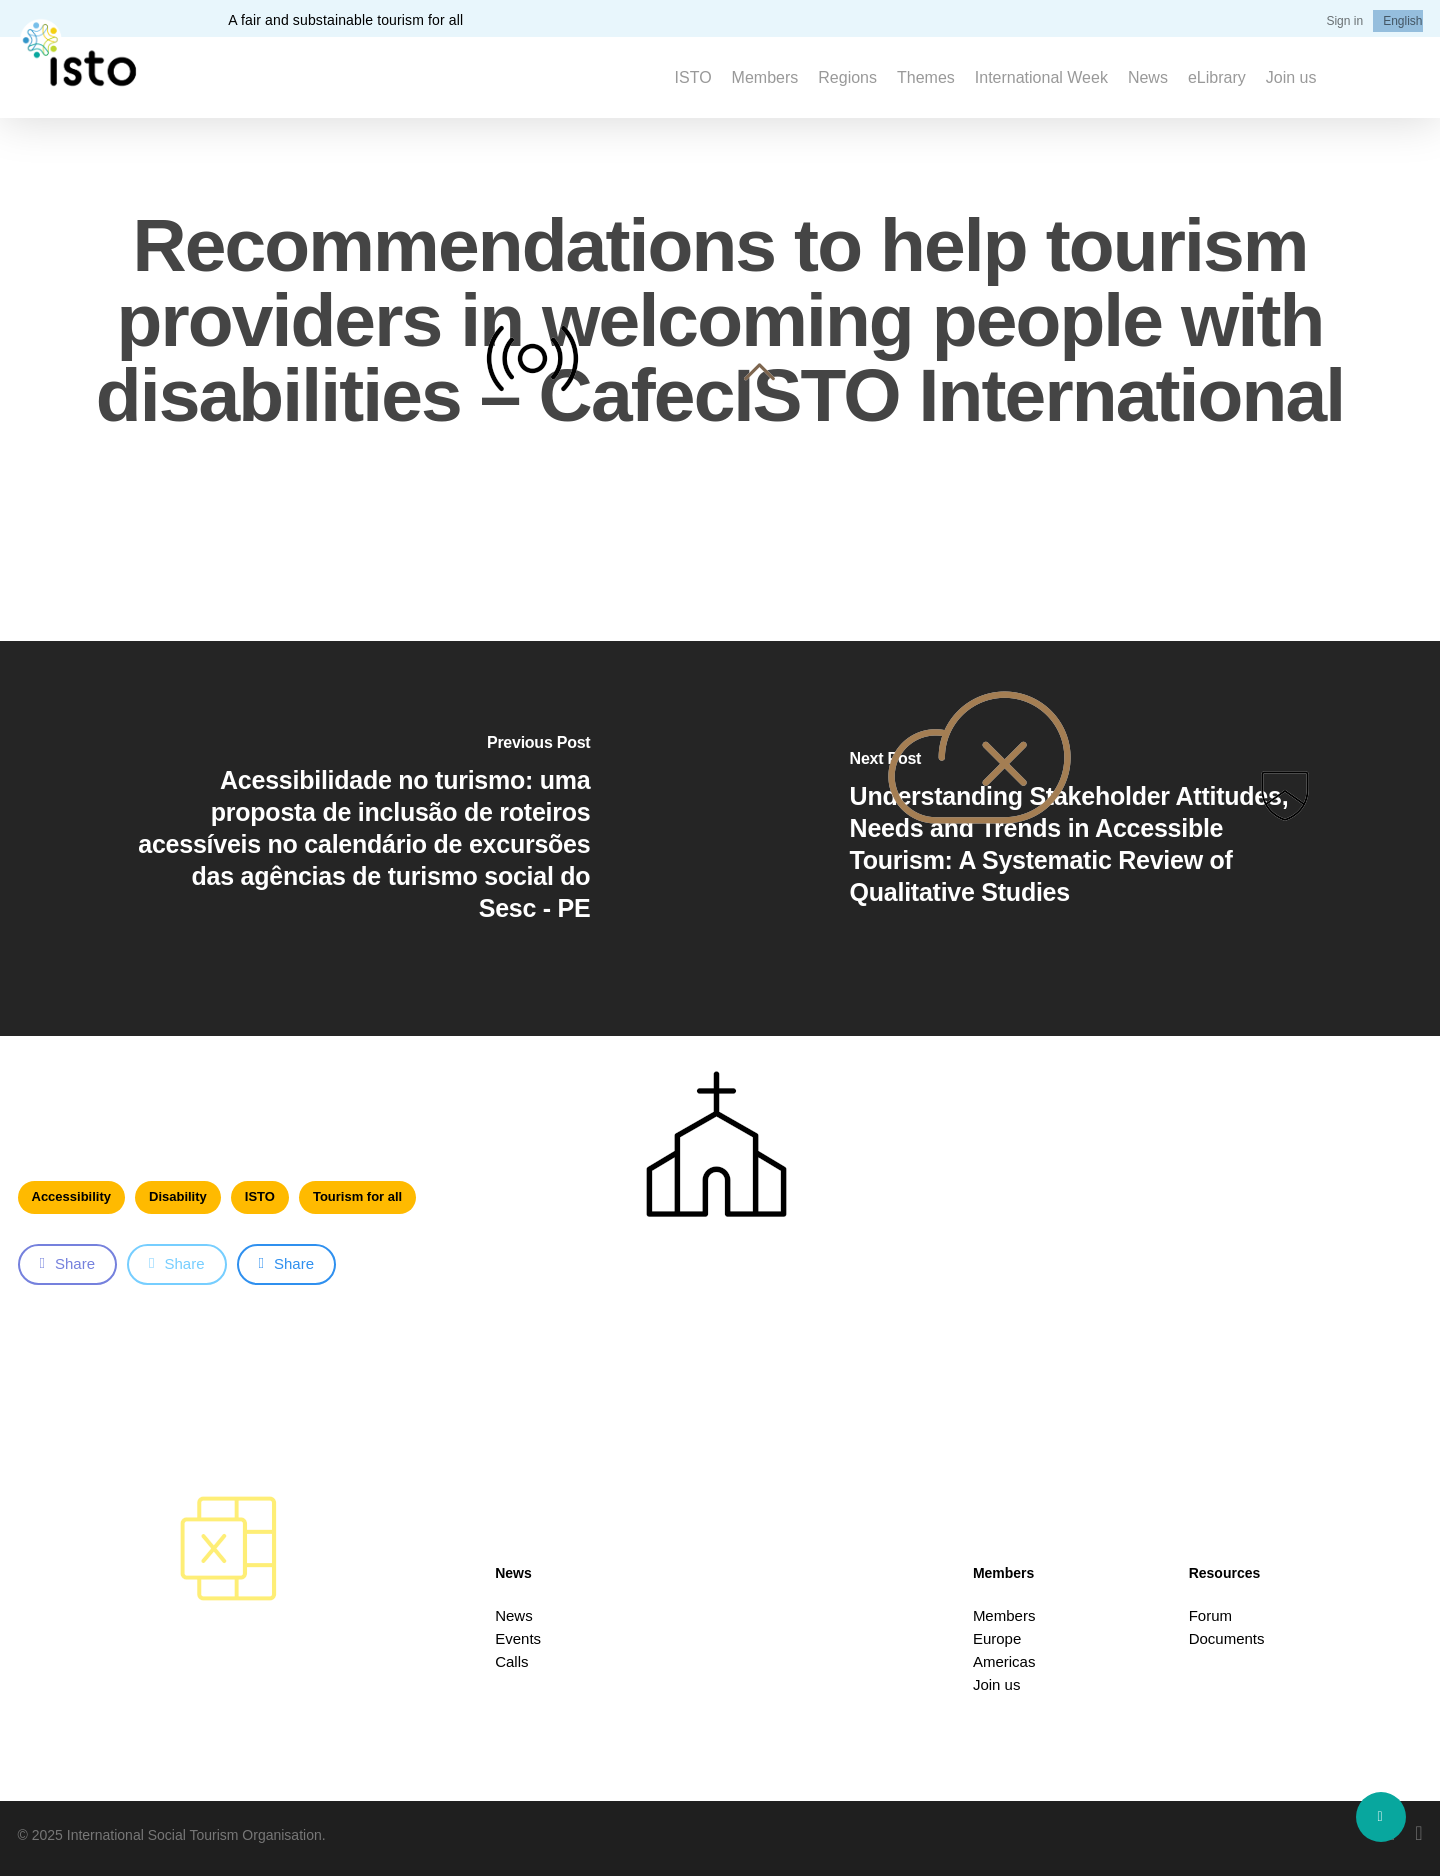 This screenshot has height=1876, width=1440. What do you see at coordinates (232, 1548) in the screenshot?
I see `open microsoft excel` at bounding box center [232, 1548].